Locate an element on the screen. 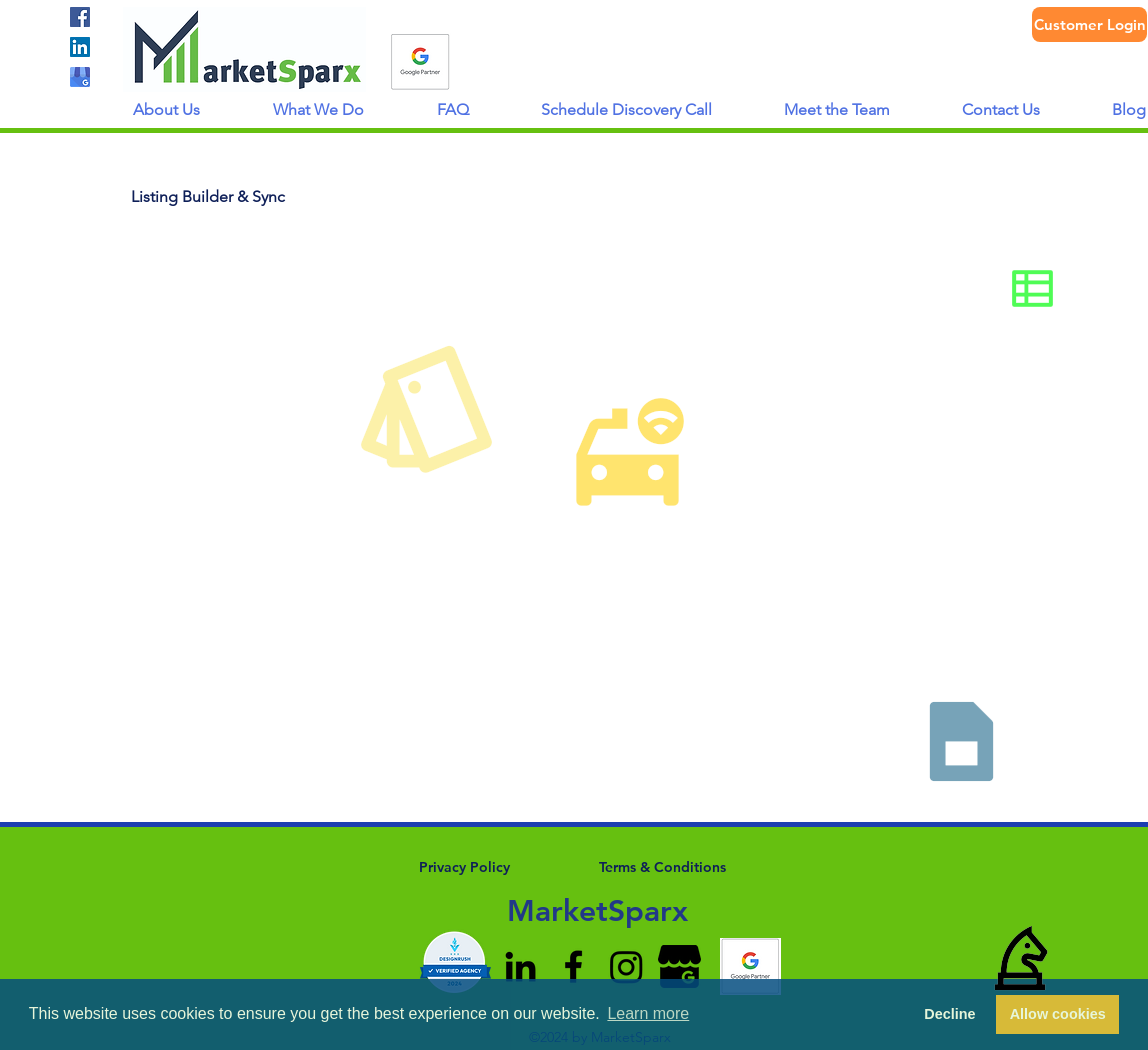  request a wifi-enabled taxi or rideshare is located at coordinates (627, 454).